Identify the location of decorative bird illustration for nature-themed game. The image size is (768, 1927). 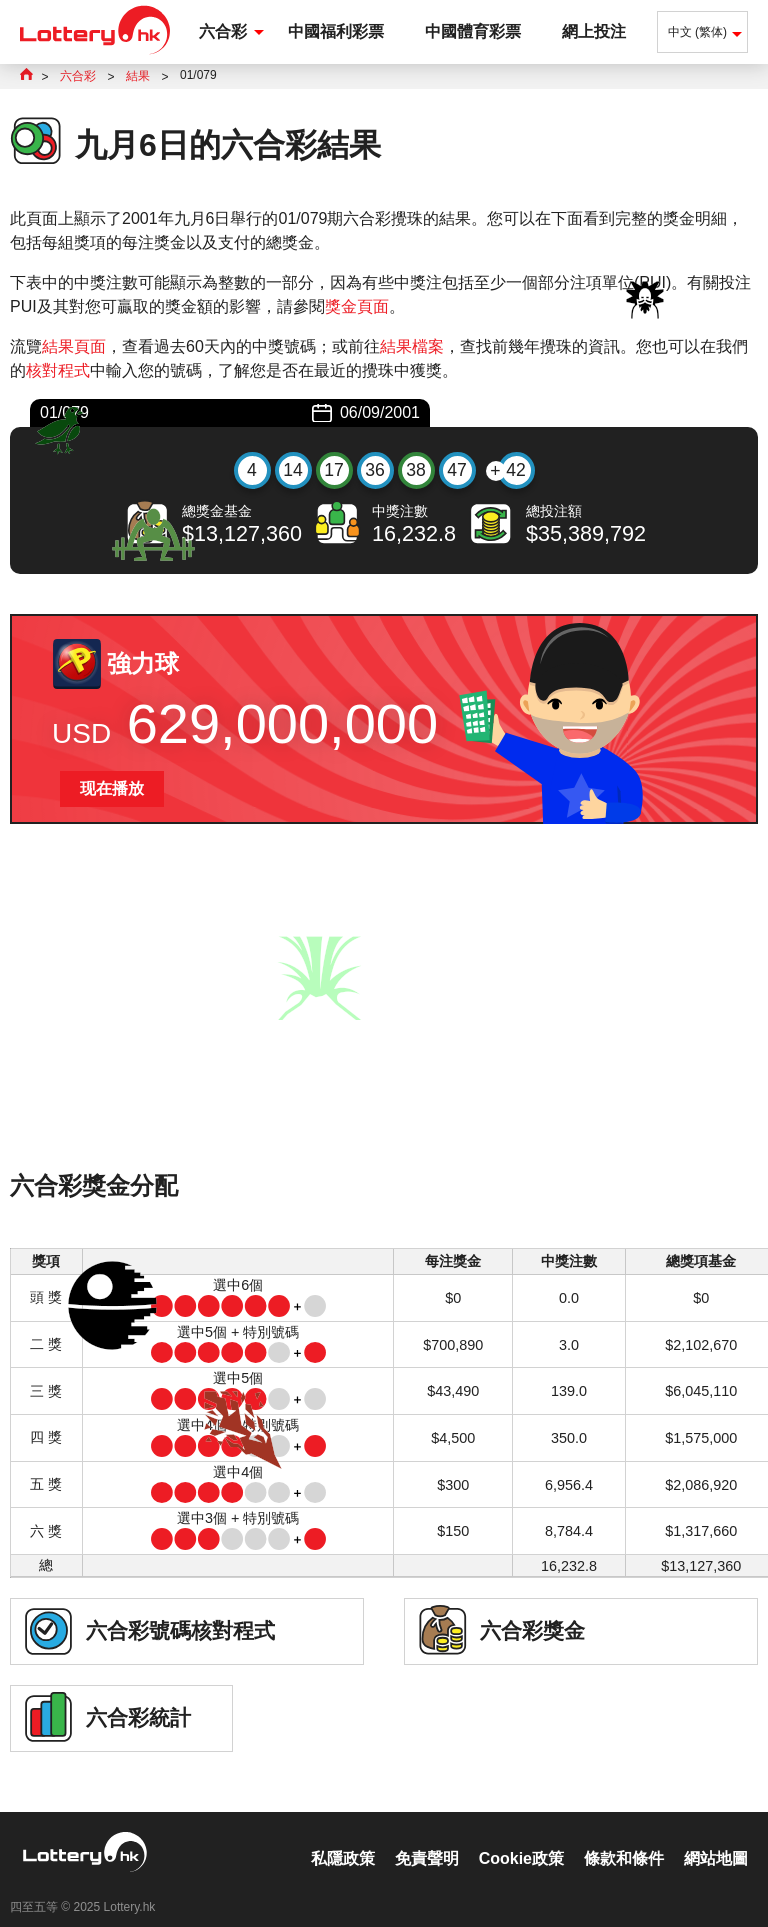
(59, 430).